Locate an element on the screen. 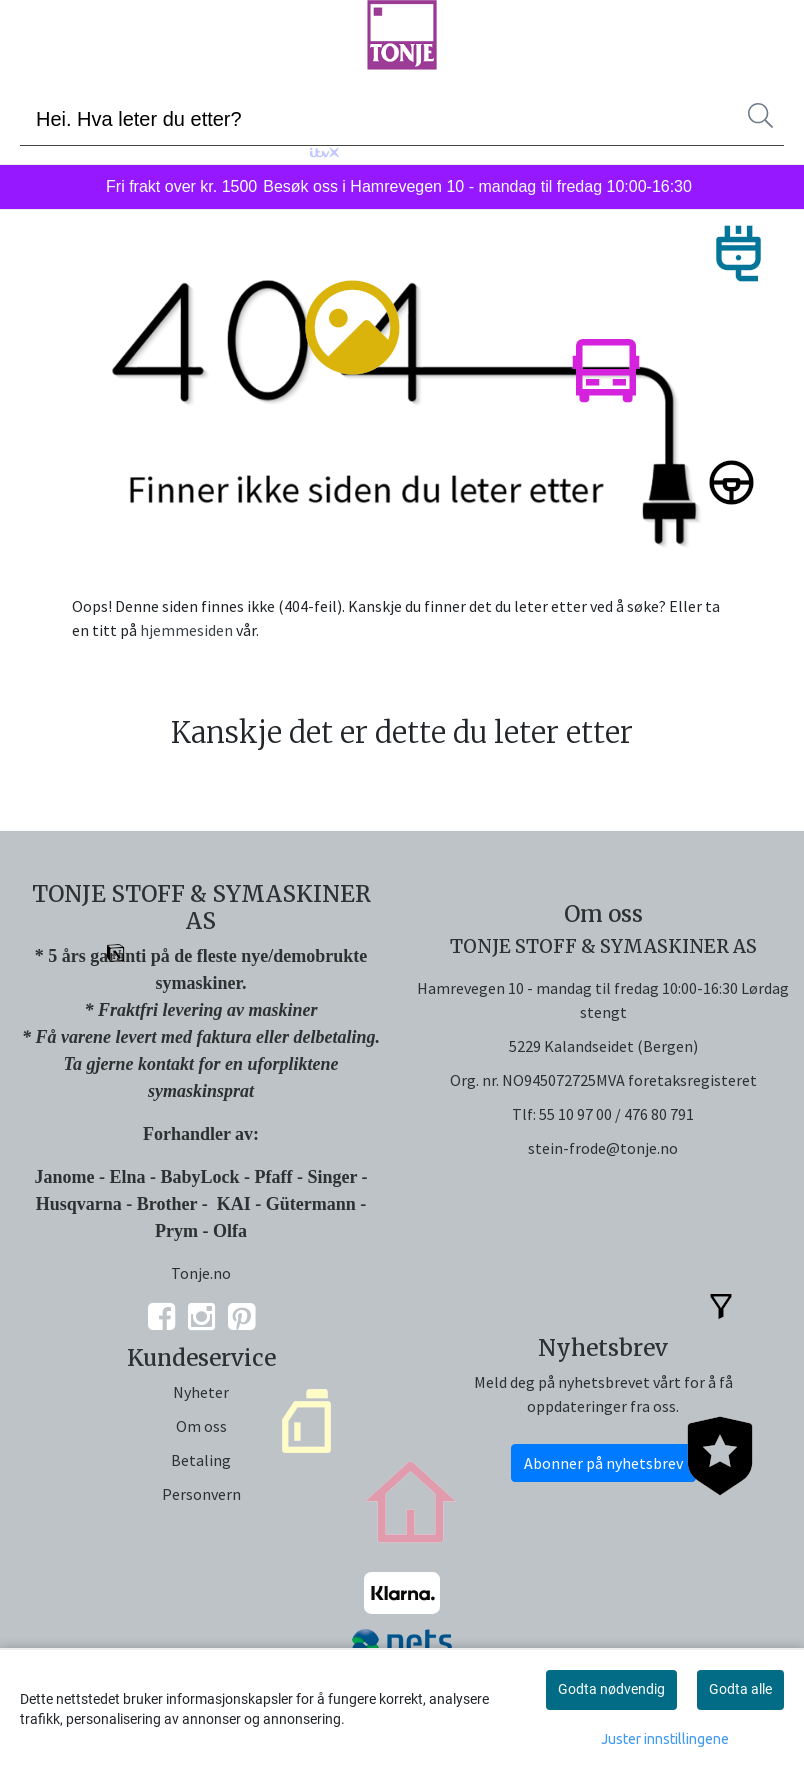  indicates premium or verified security status is located at coordinates (720, 1456).